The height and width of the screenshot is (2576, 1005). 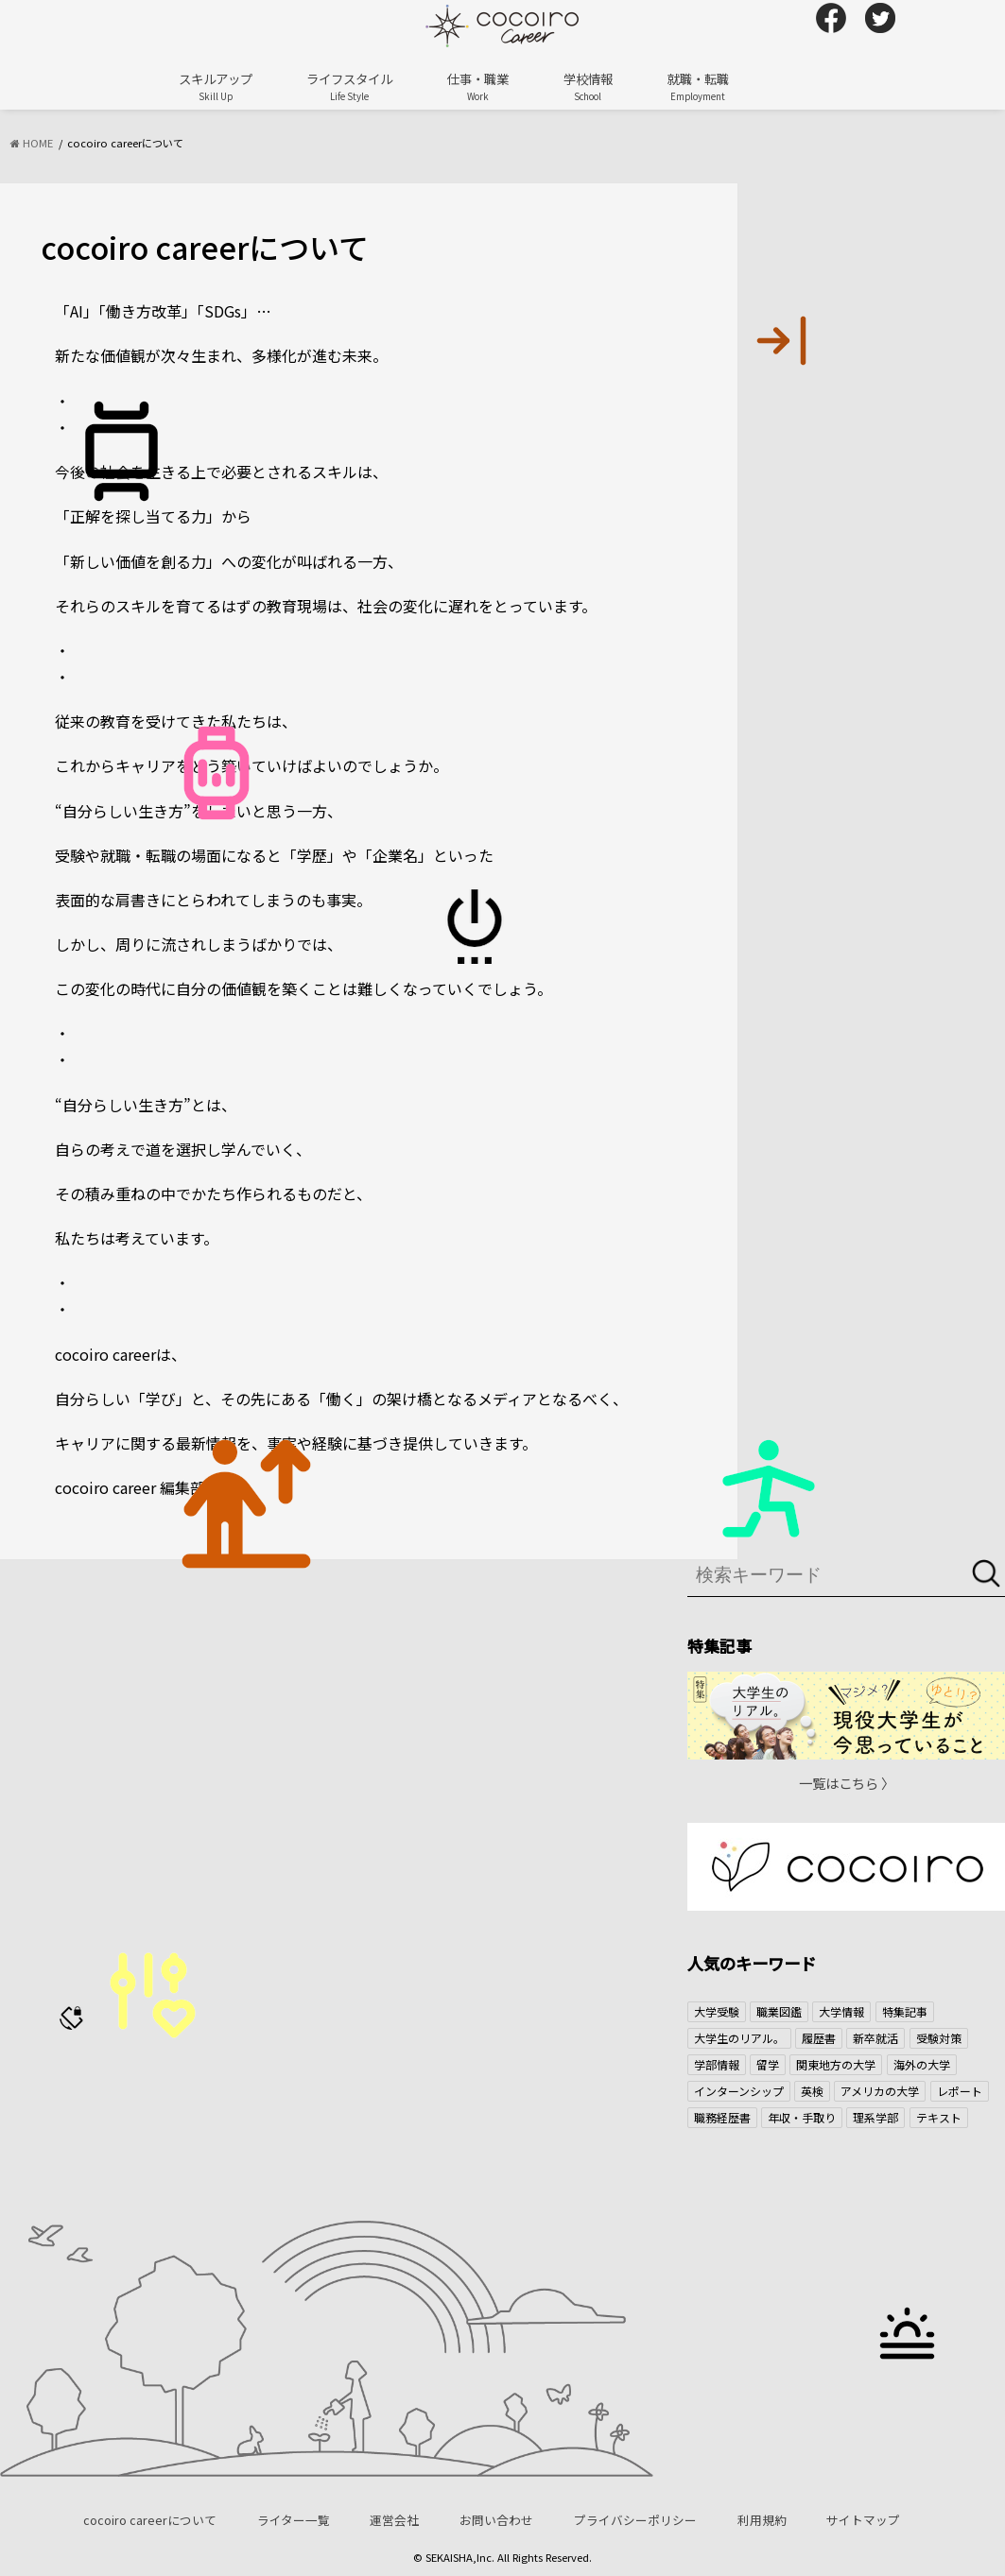 I want to click on upload user profile or data, so click(x=246, y=1503).